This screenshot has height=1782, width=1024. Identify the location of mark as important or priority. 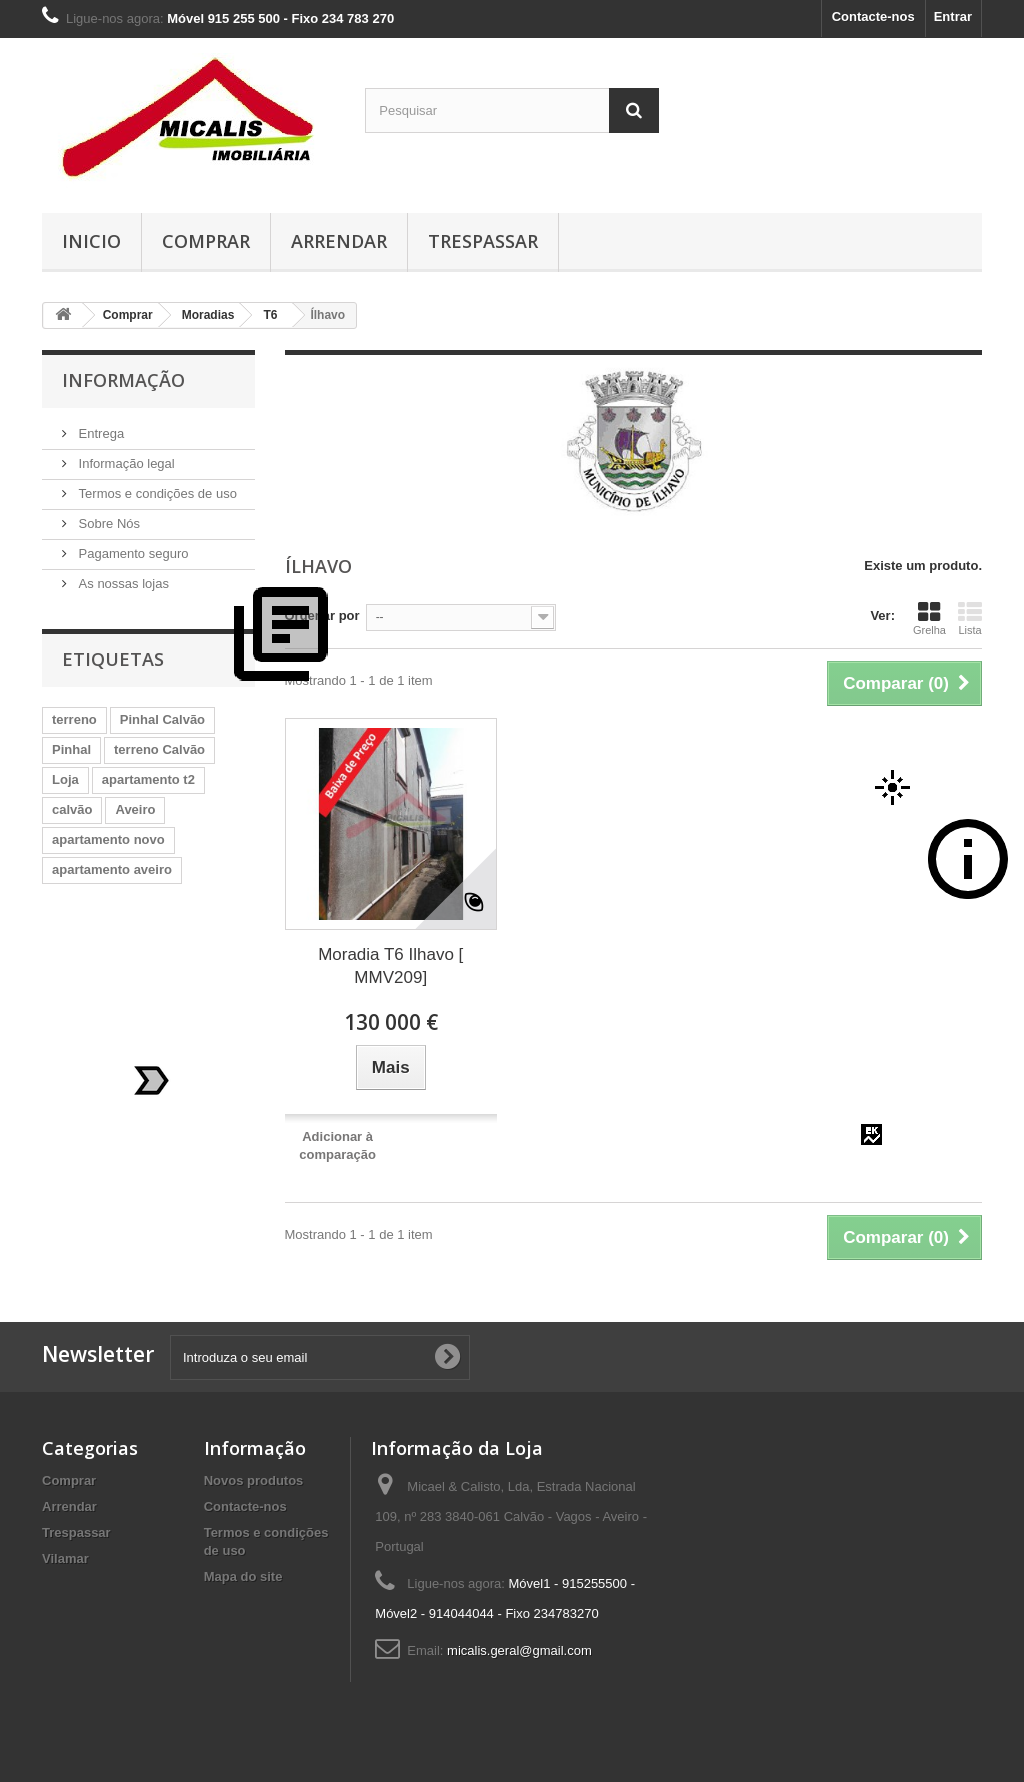
(150, 1080).